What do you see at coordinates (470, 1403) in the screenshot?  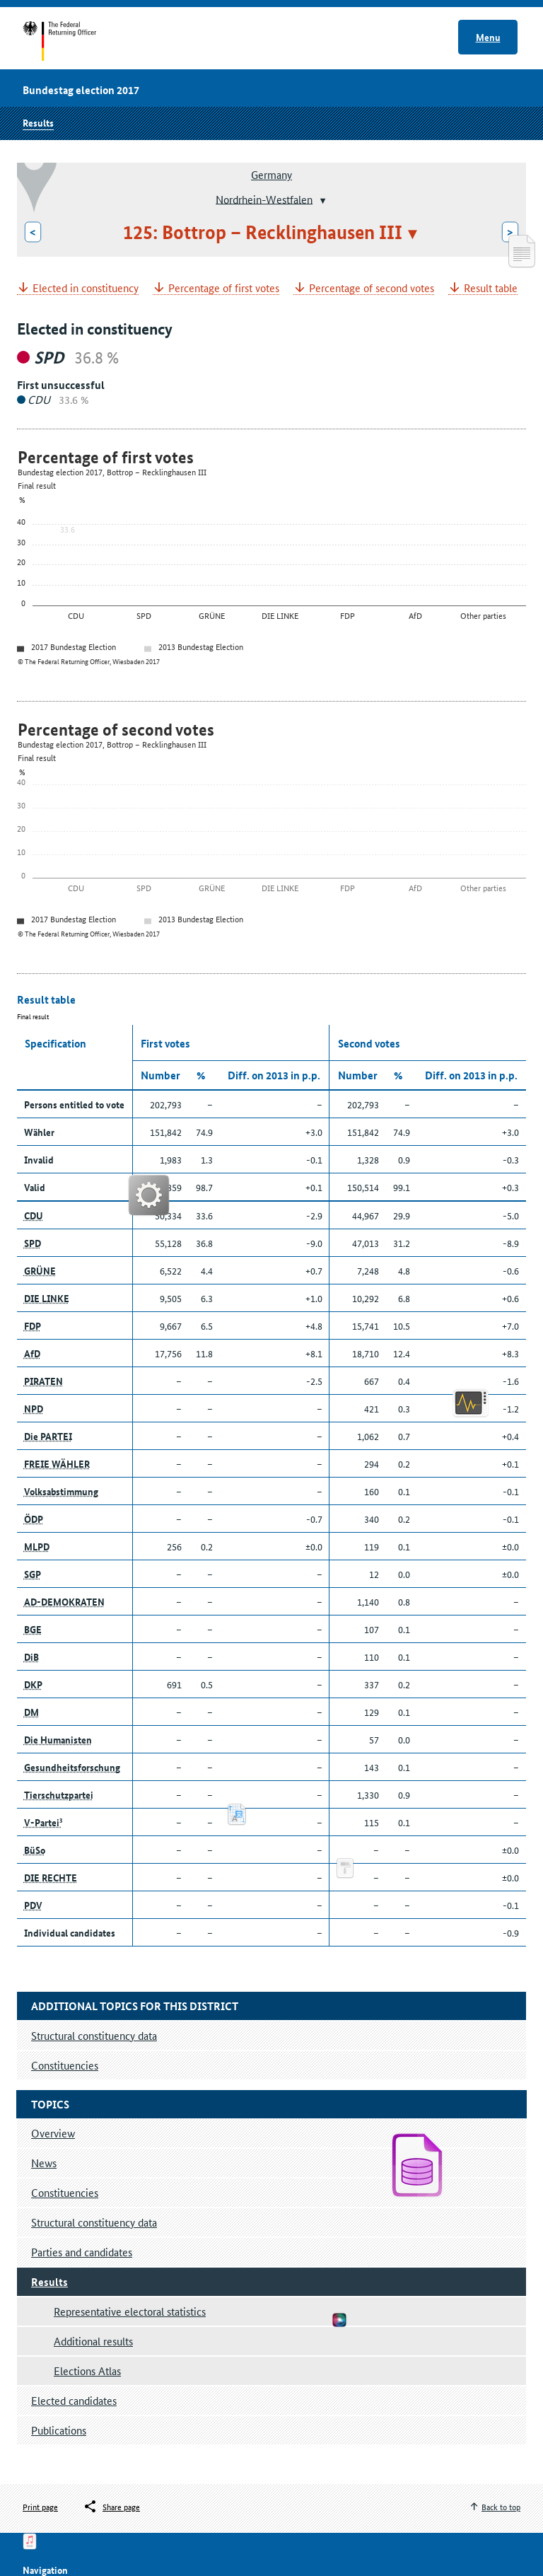 I see `open system monitor to view CPU, memory, and process activity` at bounding box center [470, 1403].